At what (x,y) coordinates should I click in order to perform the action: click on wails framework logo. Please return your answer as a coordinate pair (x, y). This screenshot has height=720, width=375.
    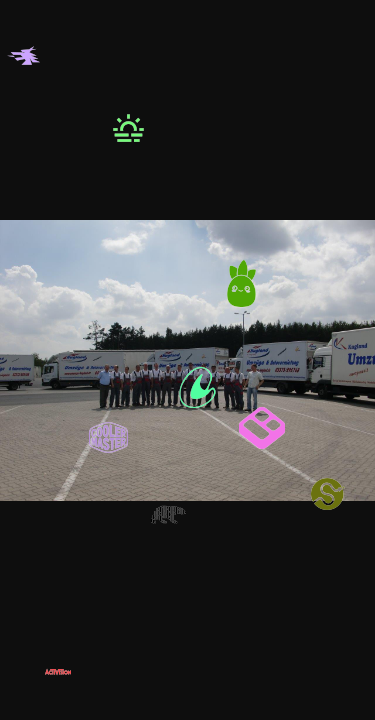
    Looking at the image, I should click on (23, 55).